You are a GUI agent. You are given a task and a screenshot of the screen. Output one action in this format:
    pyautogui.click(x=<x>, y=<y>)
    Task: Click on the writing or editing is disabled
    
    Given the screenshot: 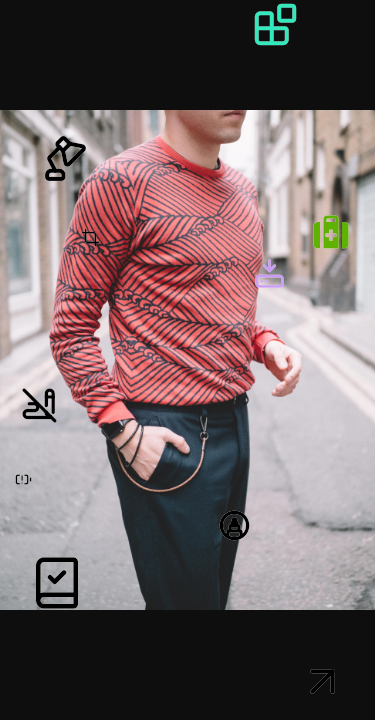 What is the action you would take?
    pyautogui.click(x=39, y=405)
    